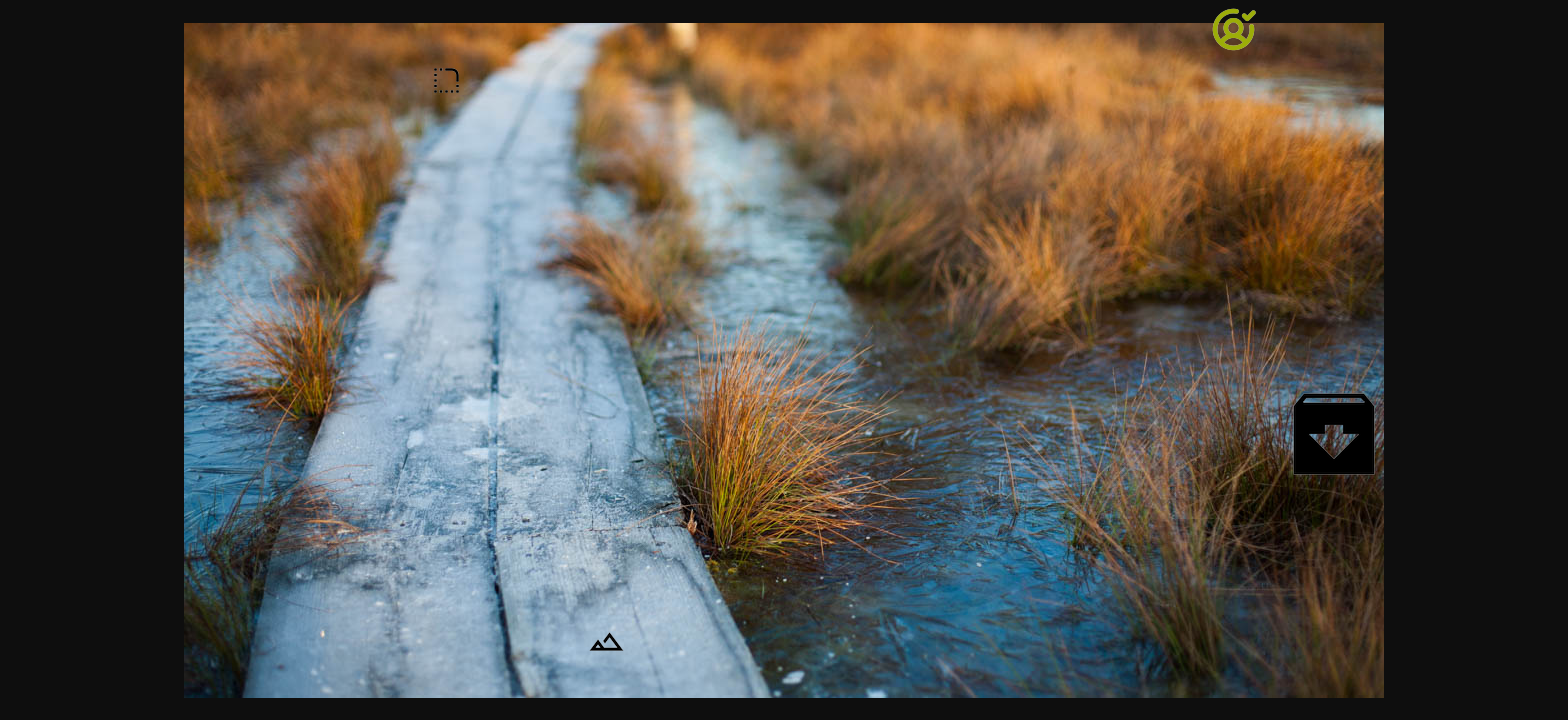 This screenshot has height=720, width=1568. Describe the element at coordinates (1233, 29) in the screenshot. I see `verified user profile` at that location.